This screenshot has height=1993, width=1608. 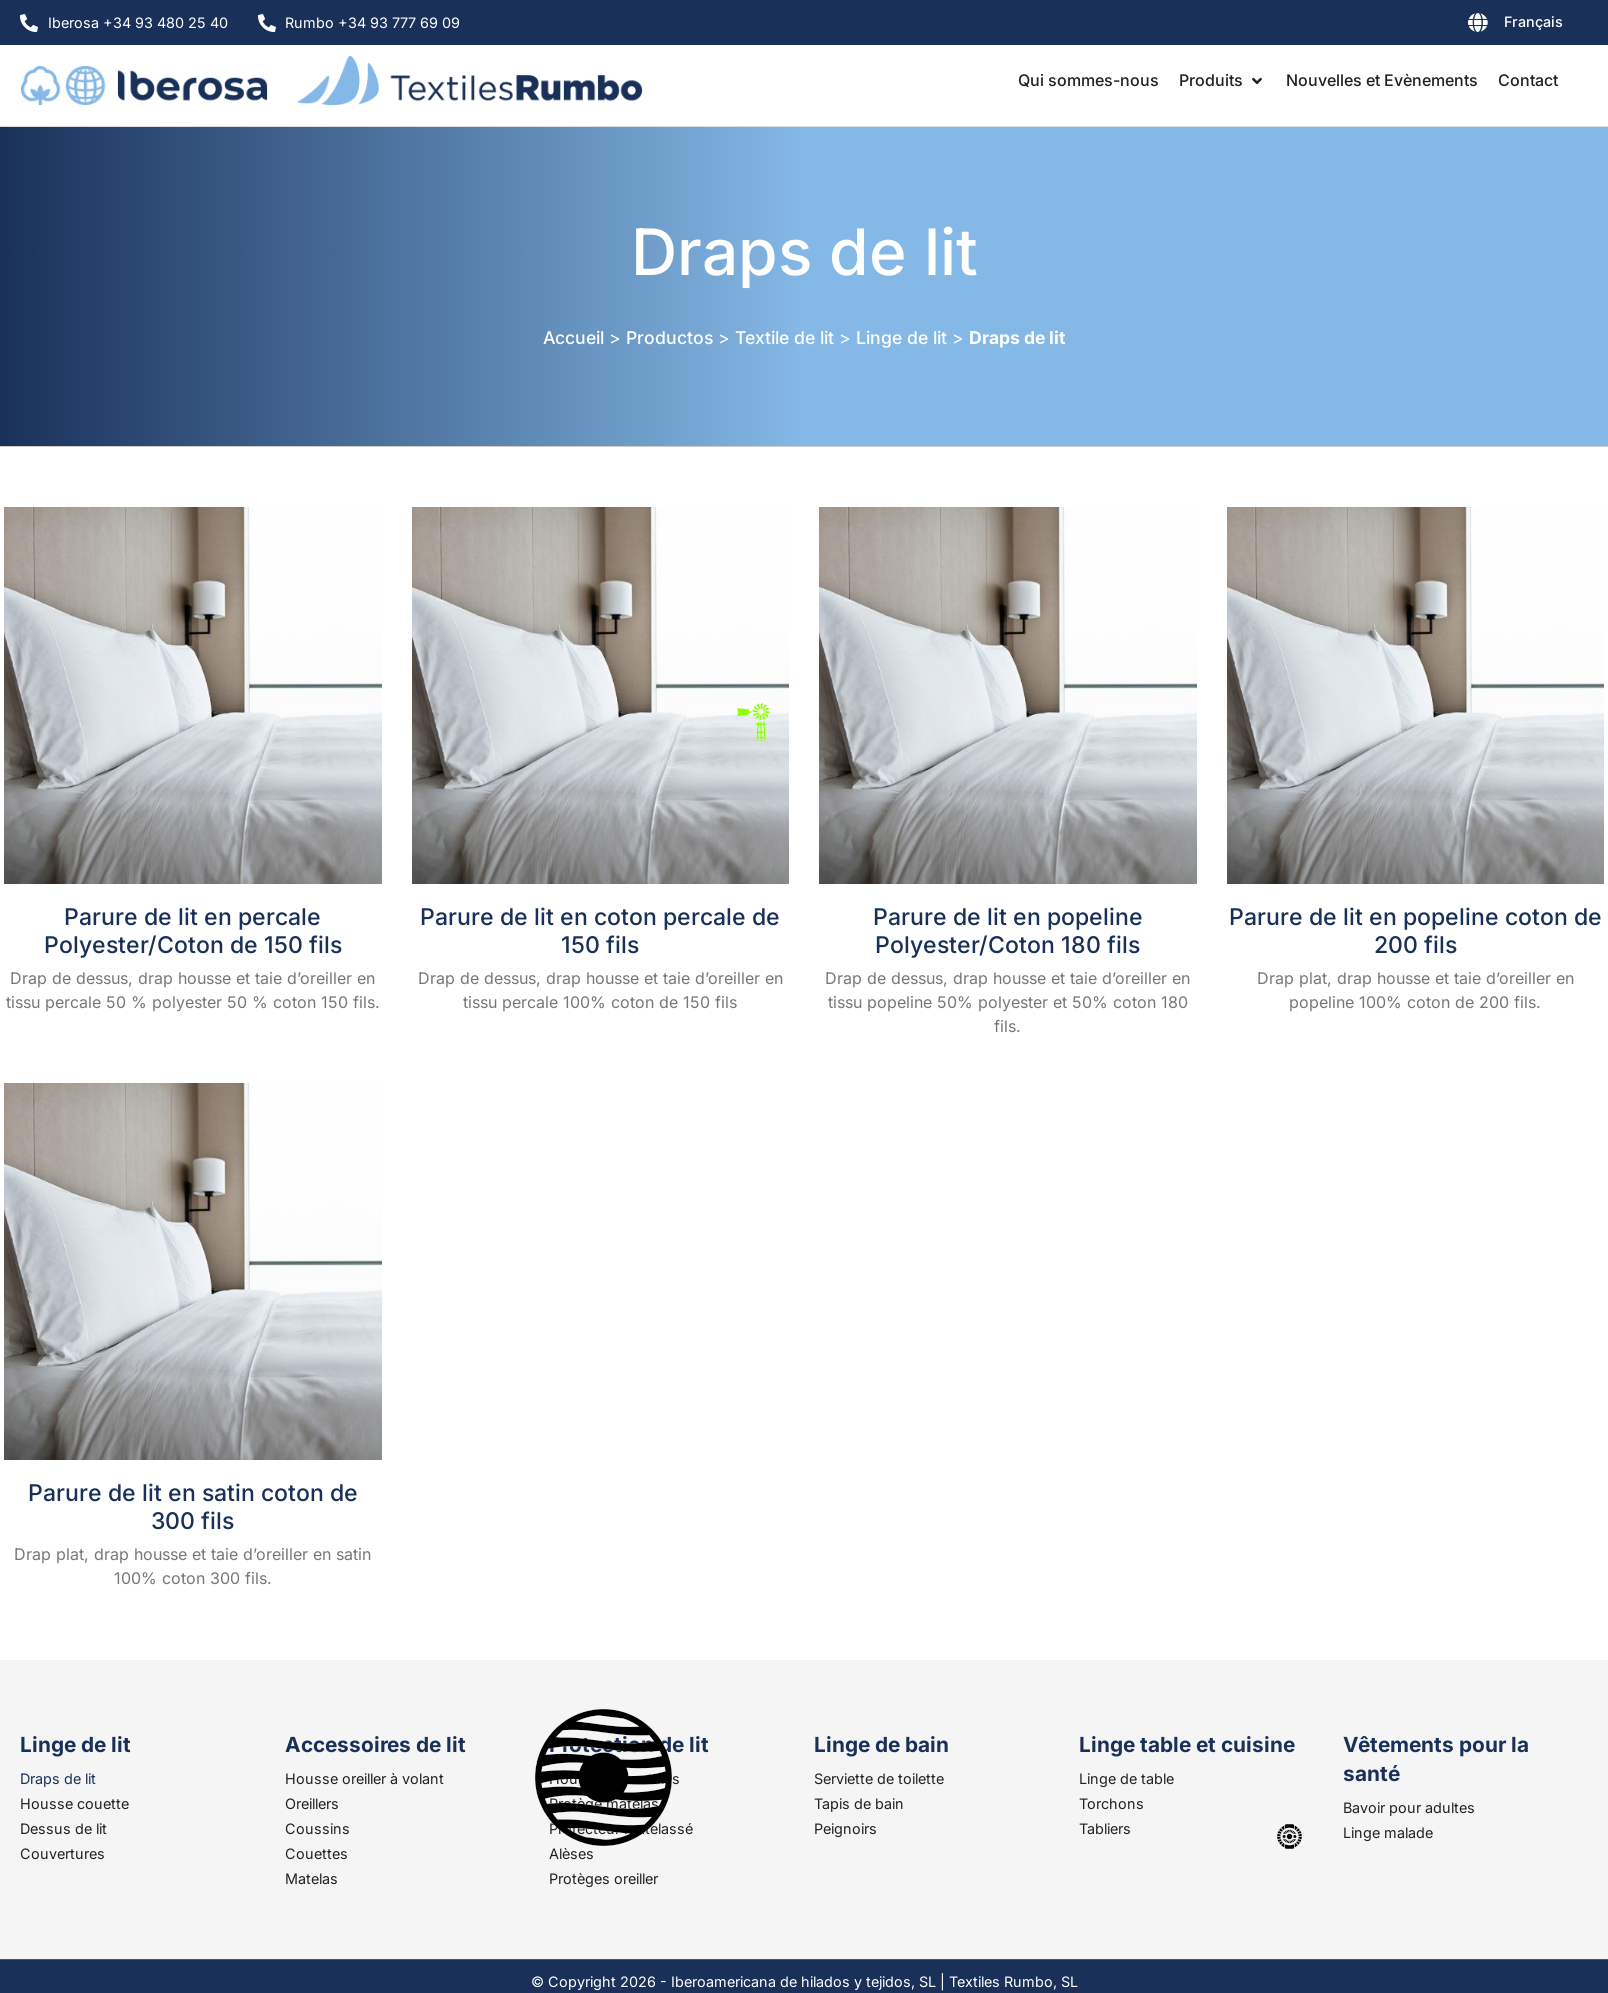 What do you see at coordinates (1289, 1836) in the screenshot?
I see `a mechanical gear or cog settings icon` at bounding box center [1289, 1836].